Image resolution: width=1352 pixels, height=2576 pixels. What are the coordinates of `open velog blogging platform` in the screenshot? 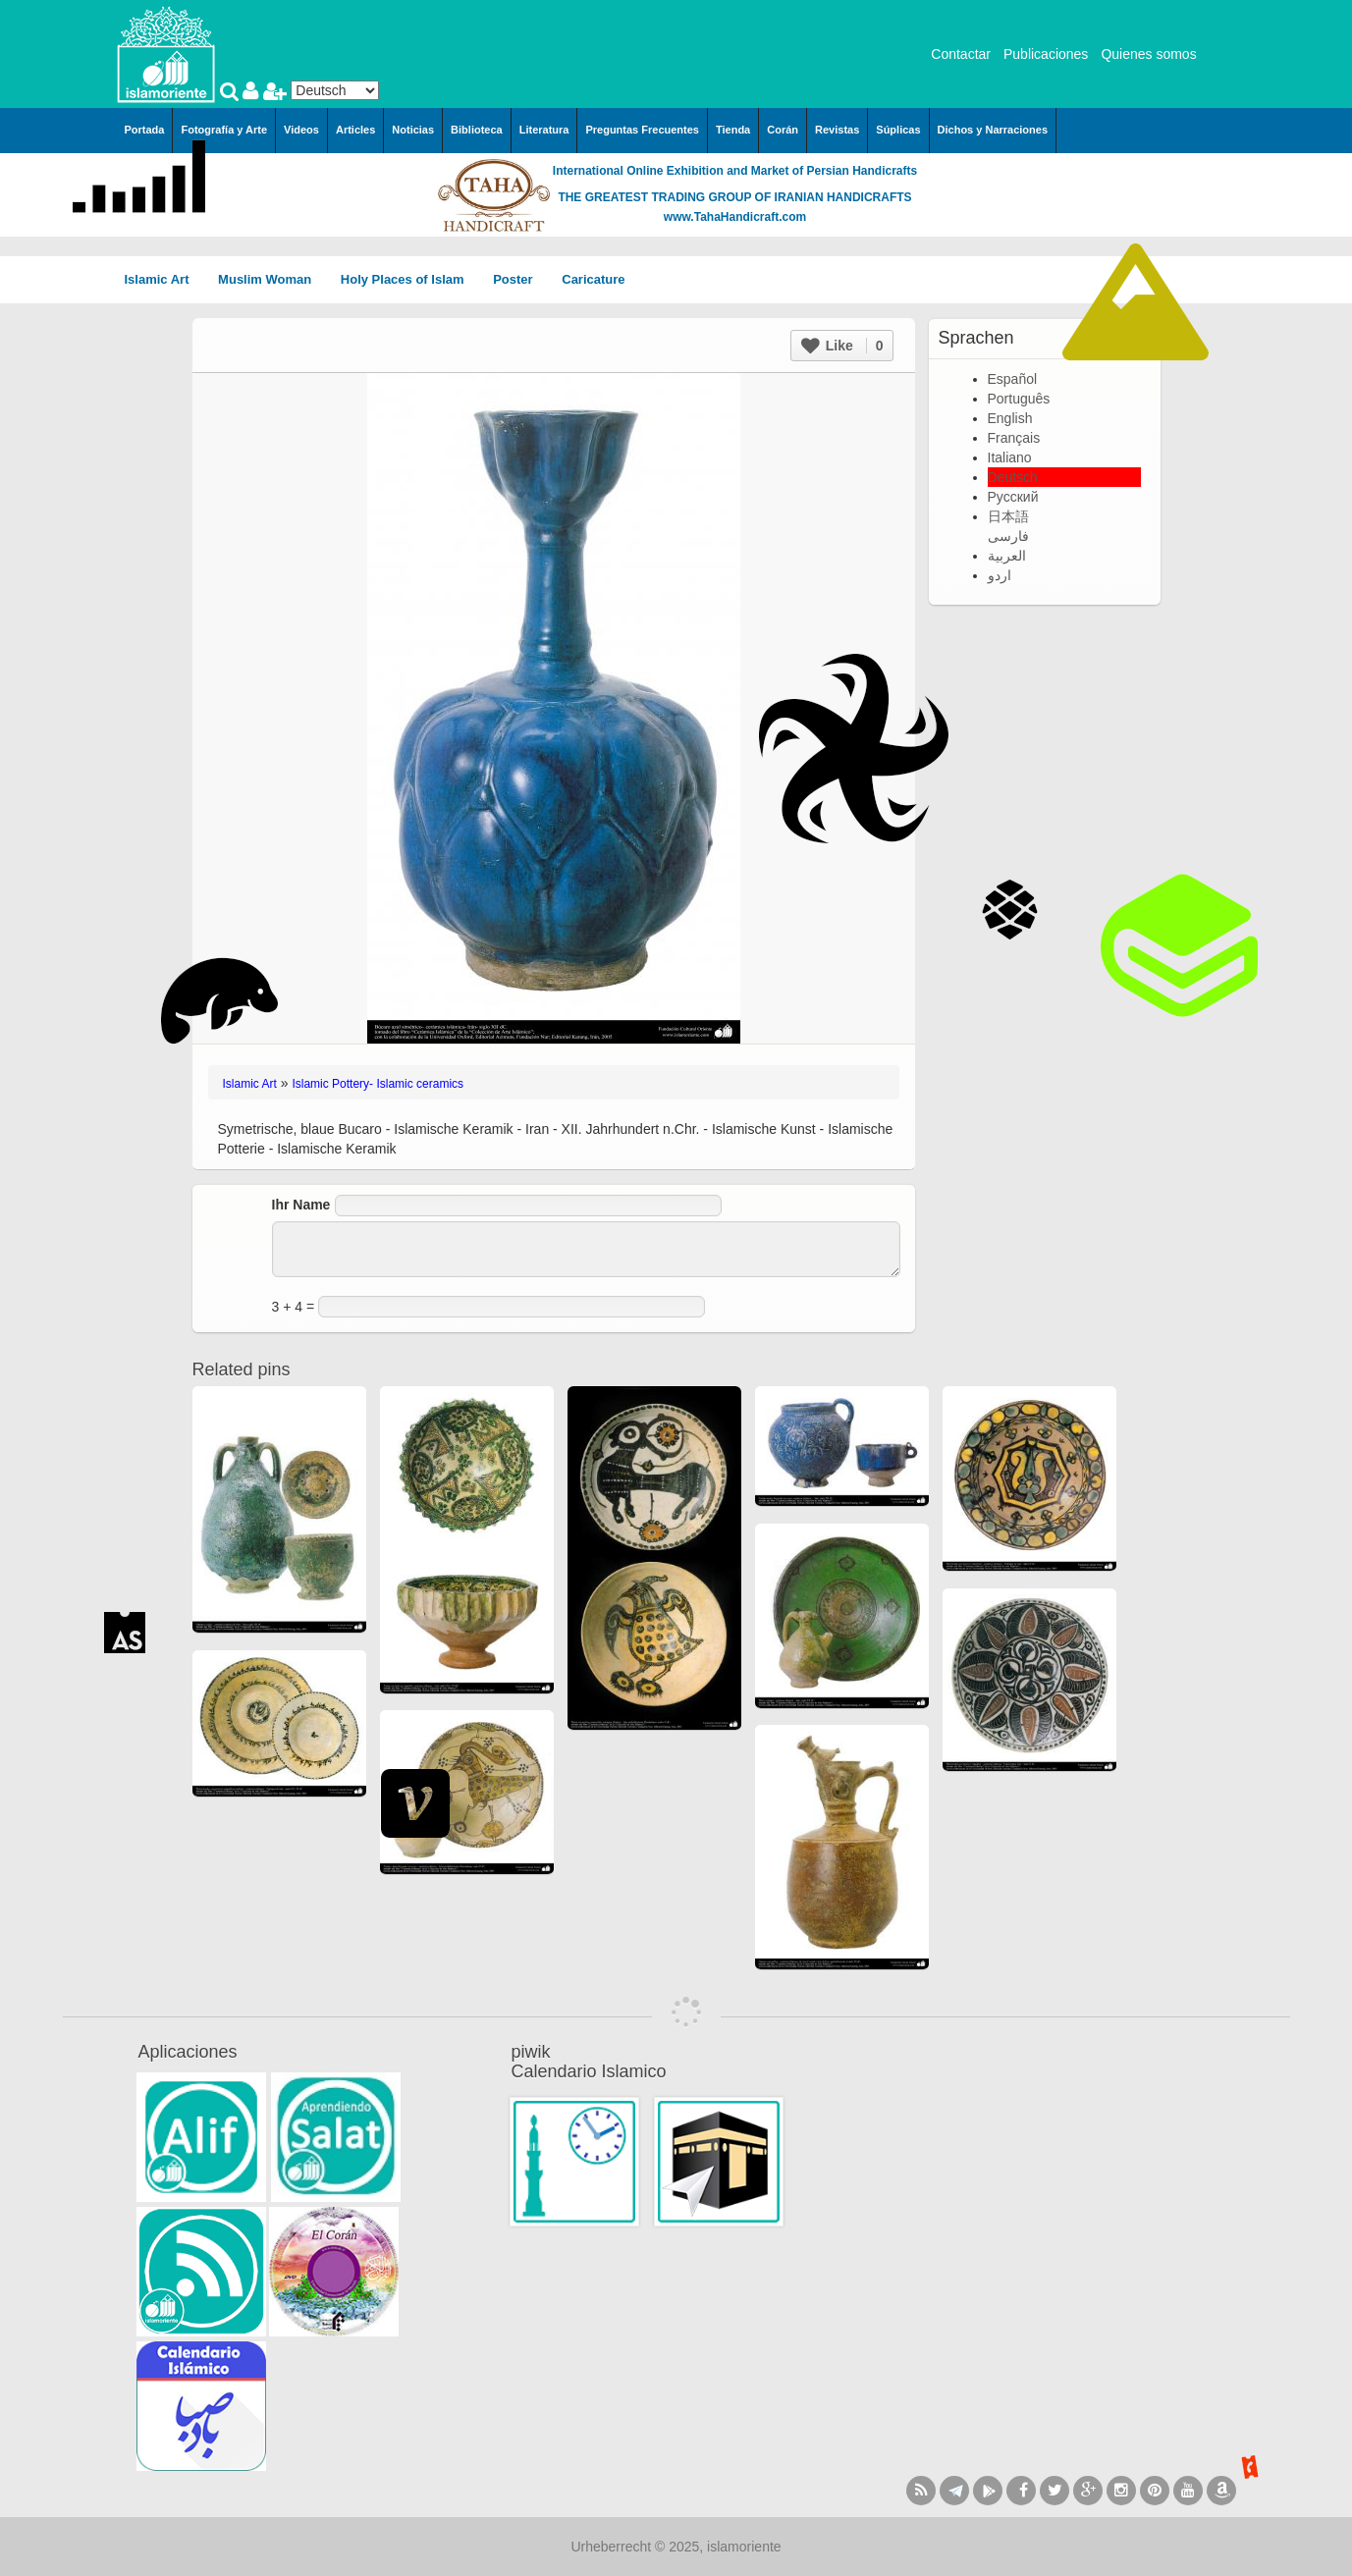 It's located at (415, 1803).